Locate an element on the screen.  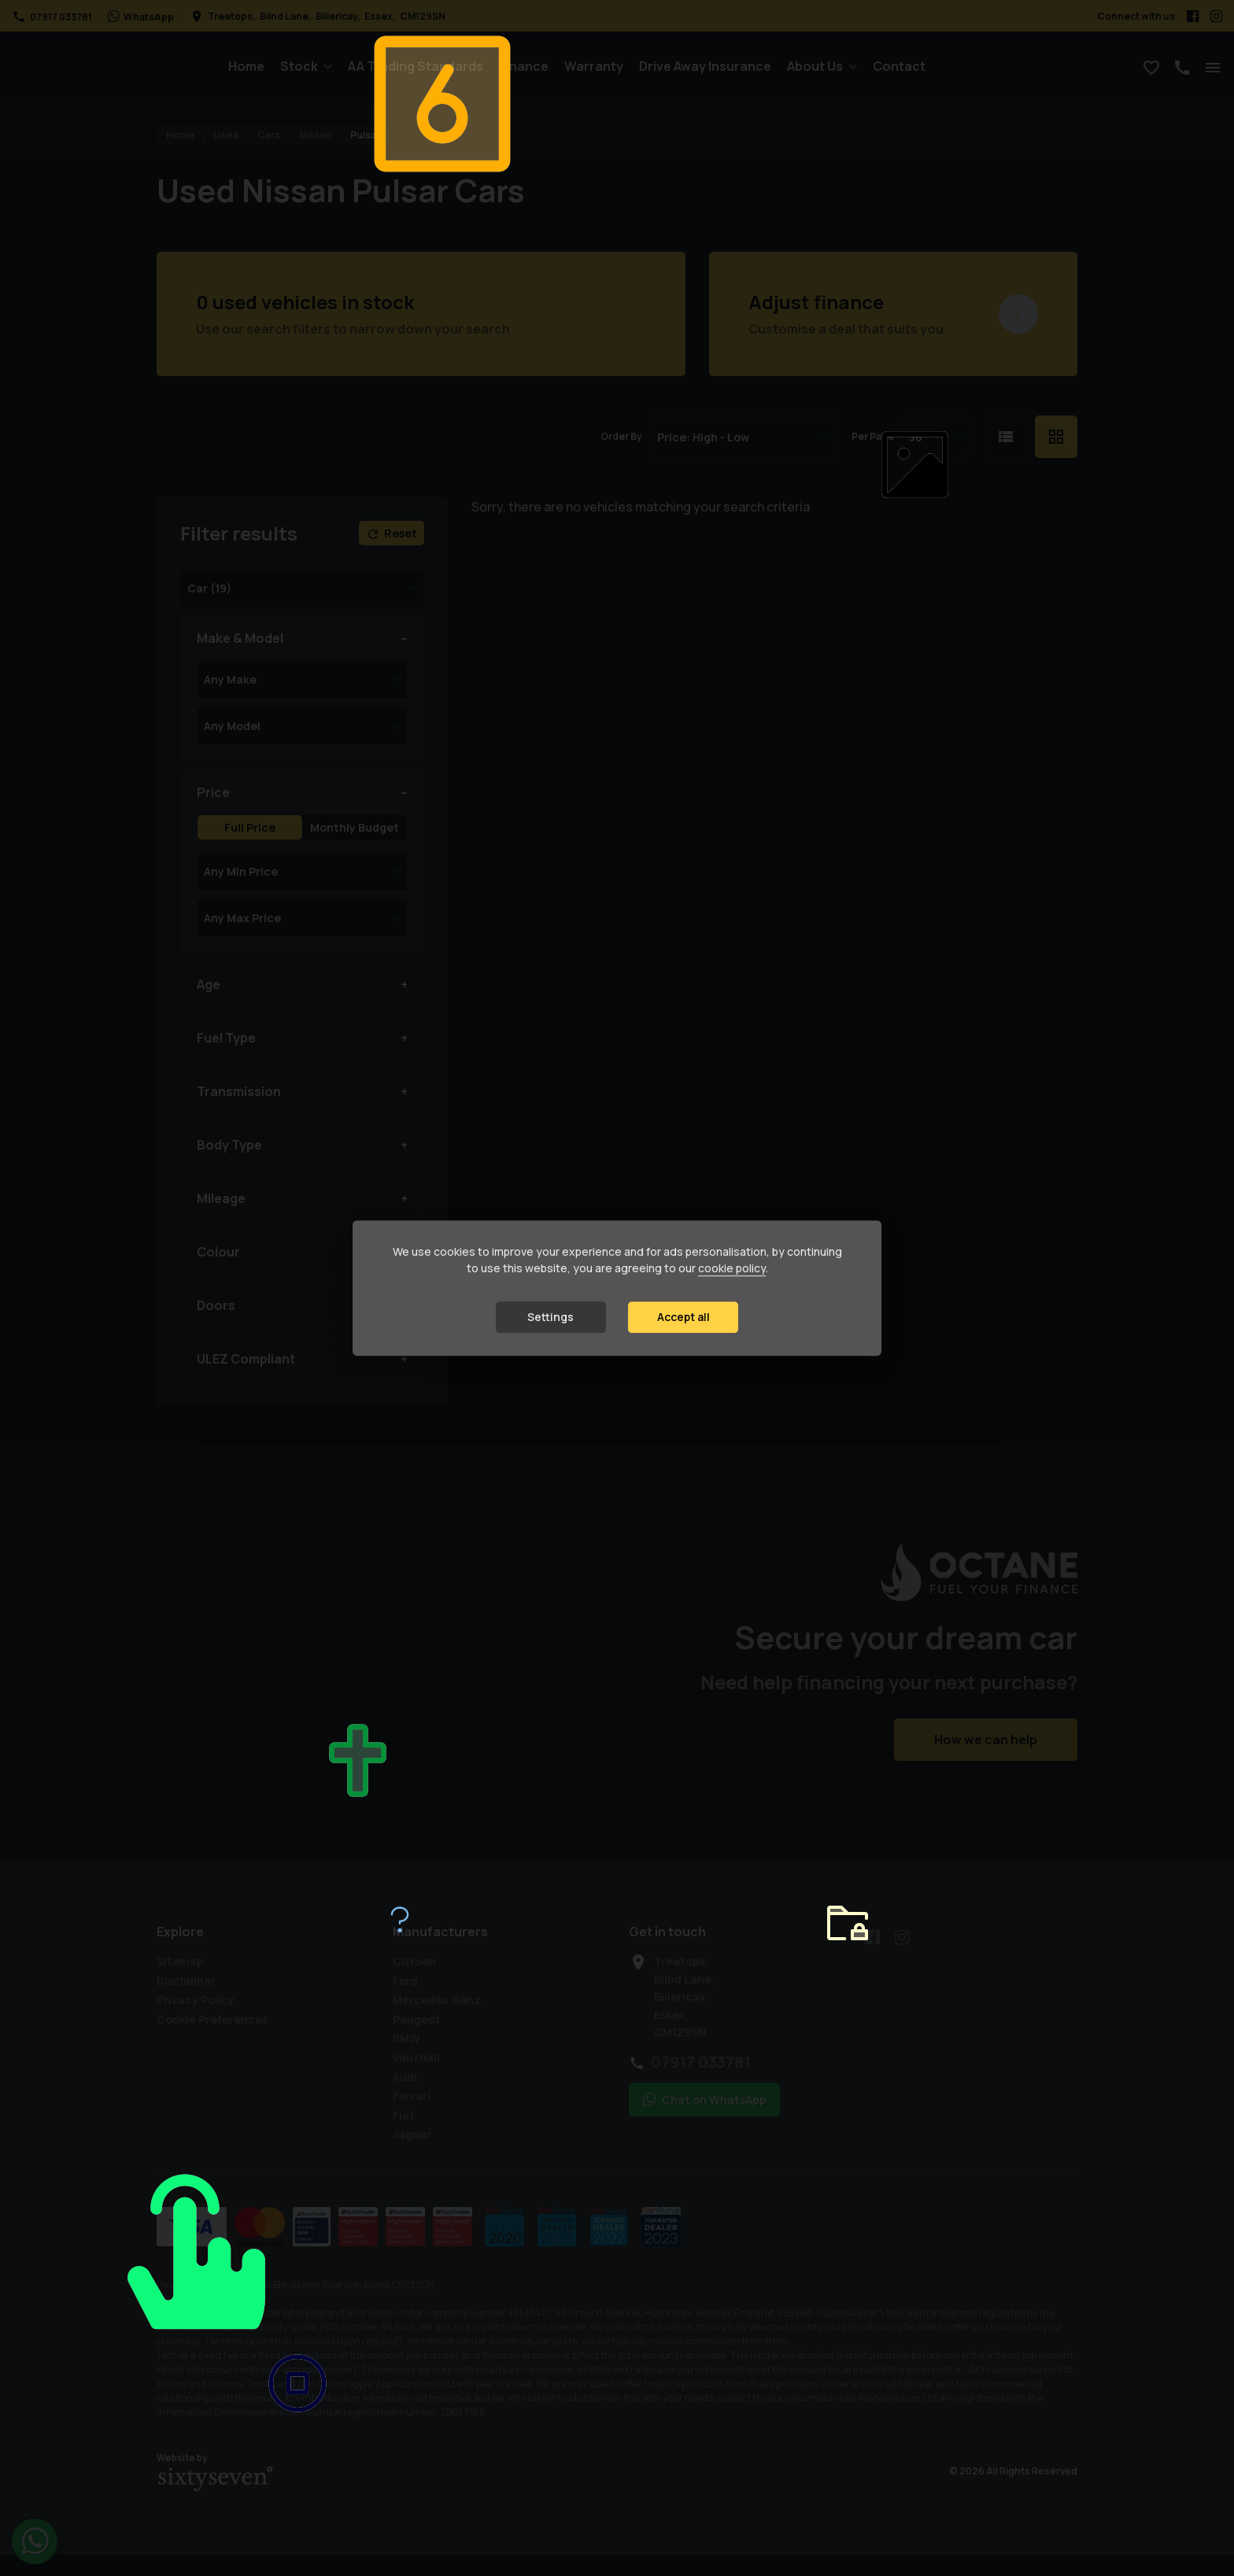
access a password-protected folder is located at coordinates (848, 1923).